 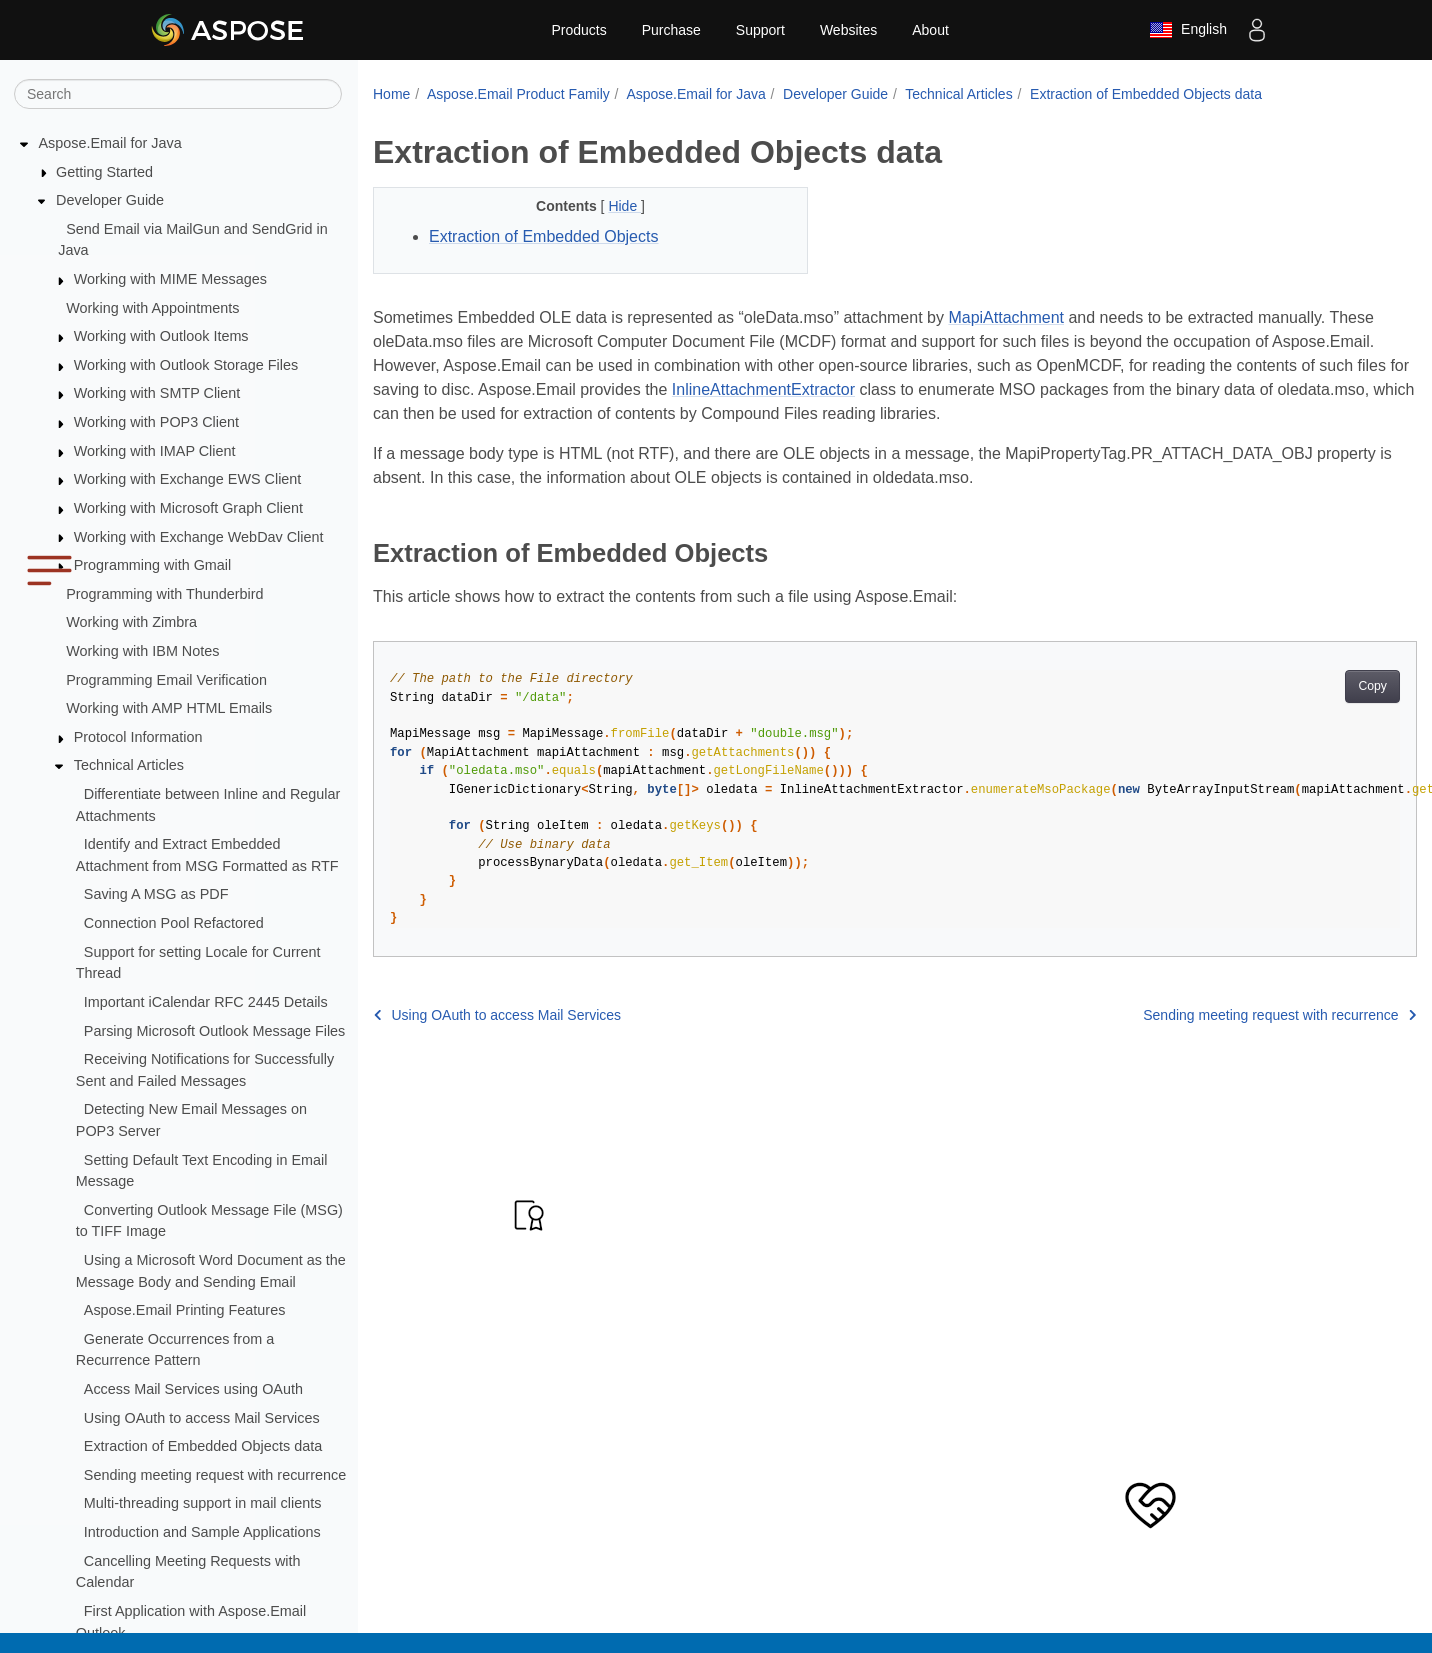 I want to click on open navigation menu, so click(x=49, y=570).